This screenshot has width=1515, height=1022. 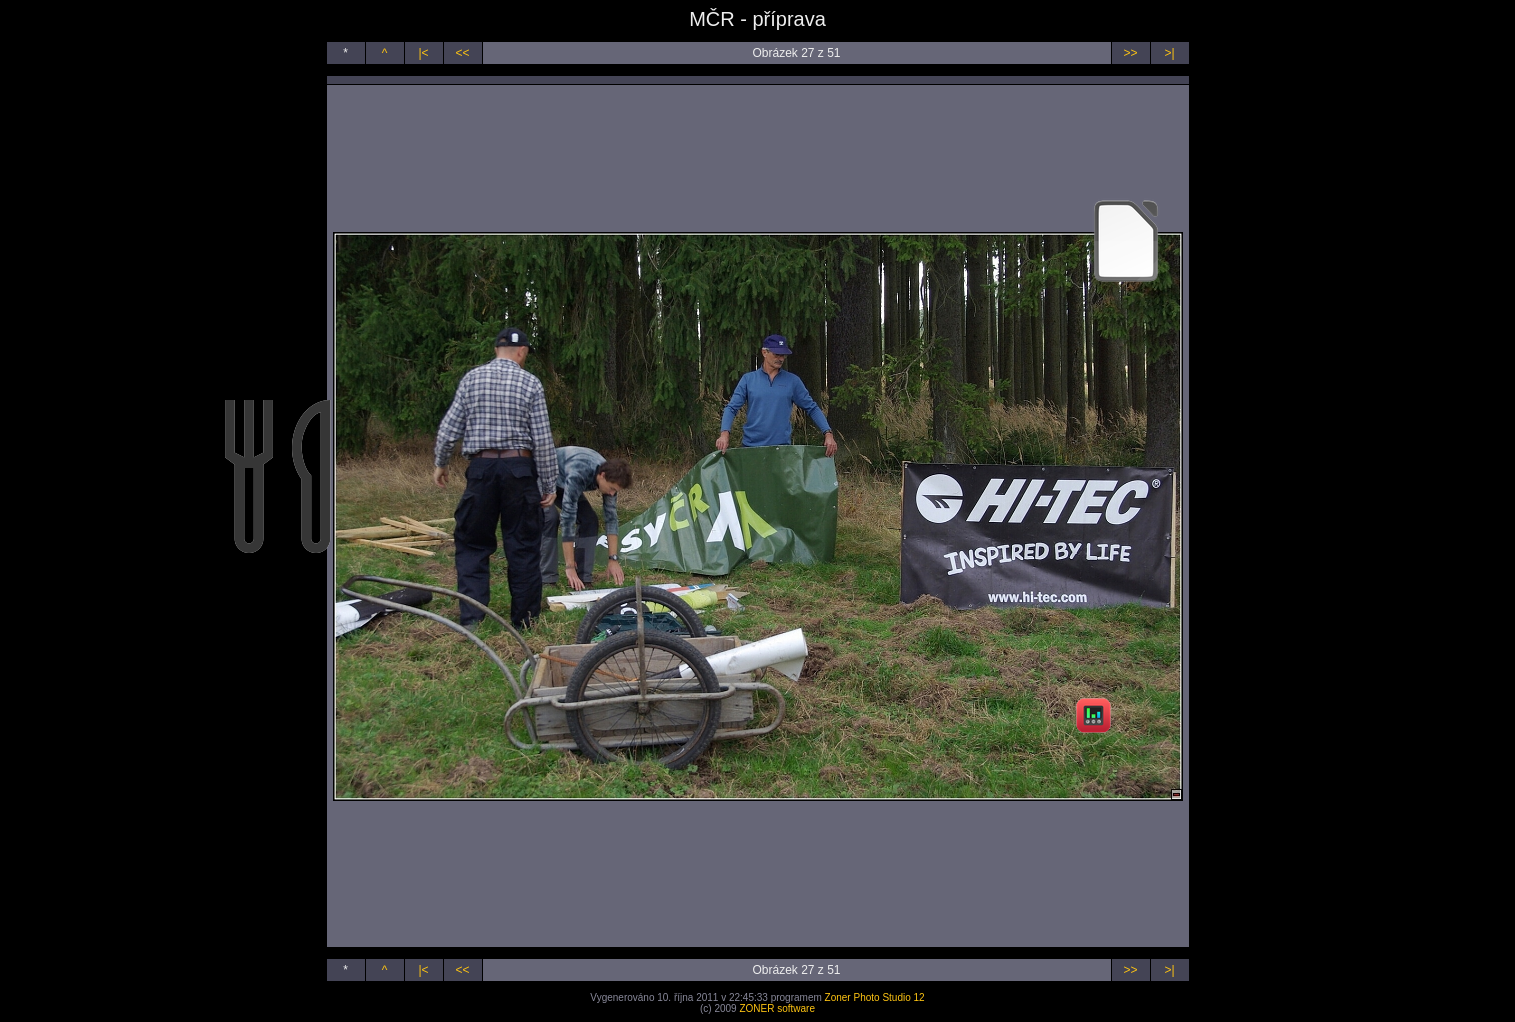 I want to click on open LibreOffice suite, so click(x=1126, y=241).